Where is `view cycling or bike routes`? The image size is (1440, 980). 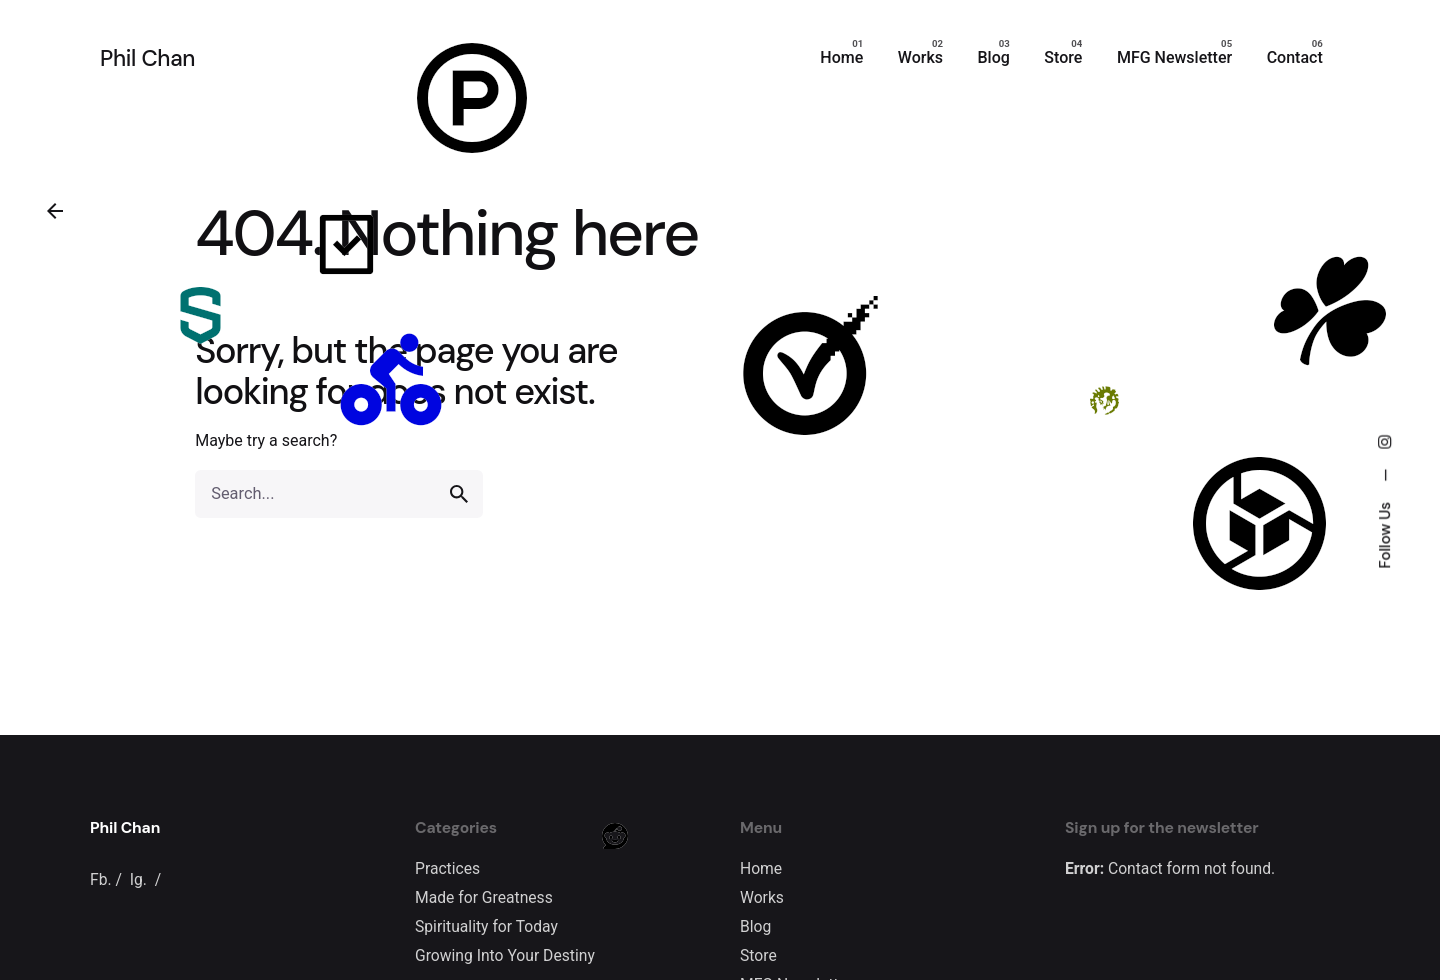
view cycling or bike routes is located at coordinates (391, 384).